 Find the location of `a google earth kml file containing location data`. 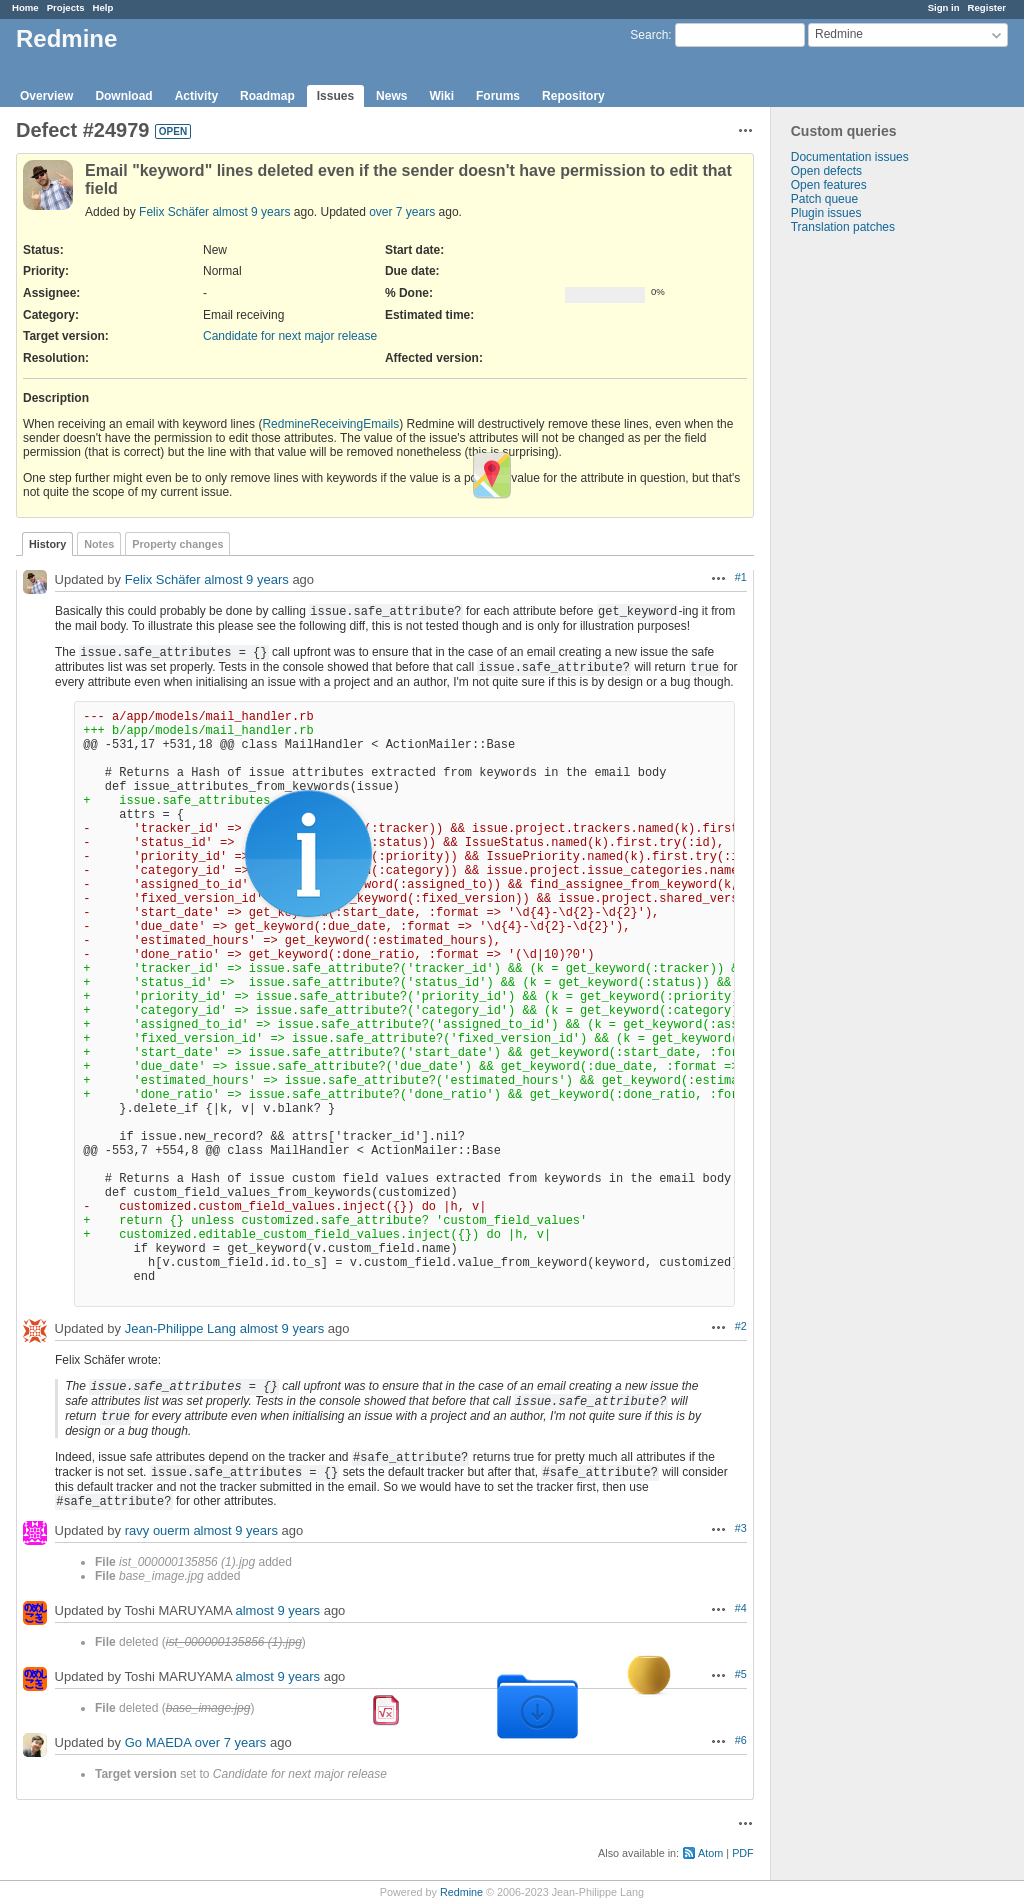

a google earth kml file containing location data is located at coordinates (492, 475).